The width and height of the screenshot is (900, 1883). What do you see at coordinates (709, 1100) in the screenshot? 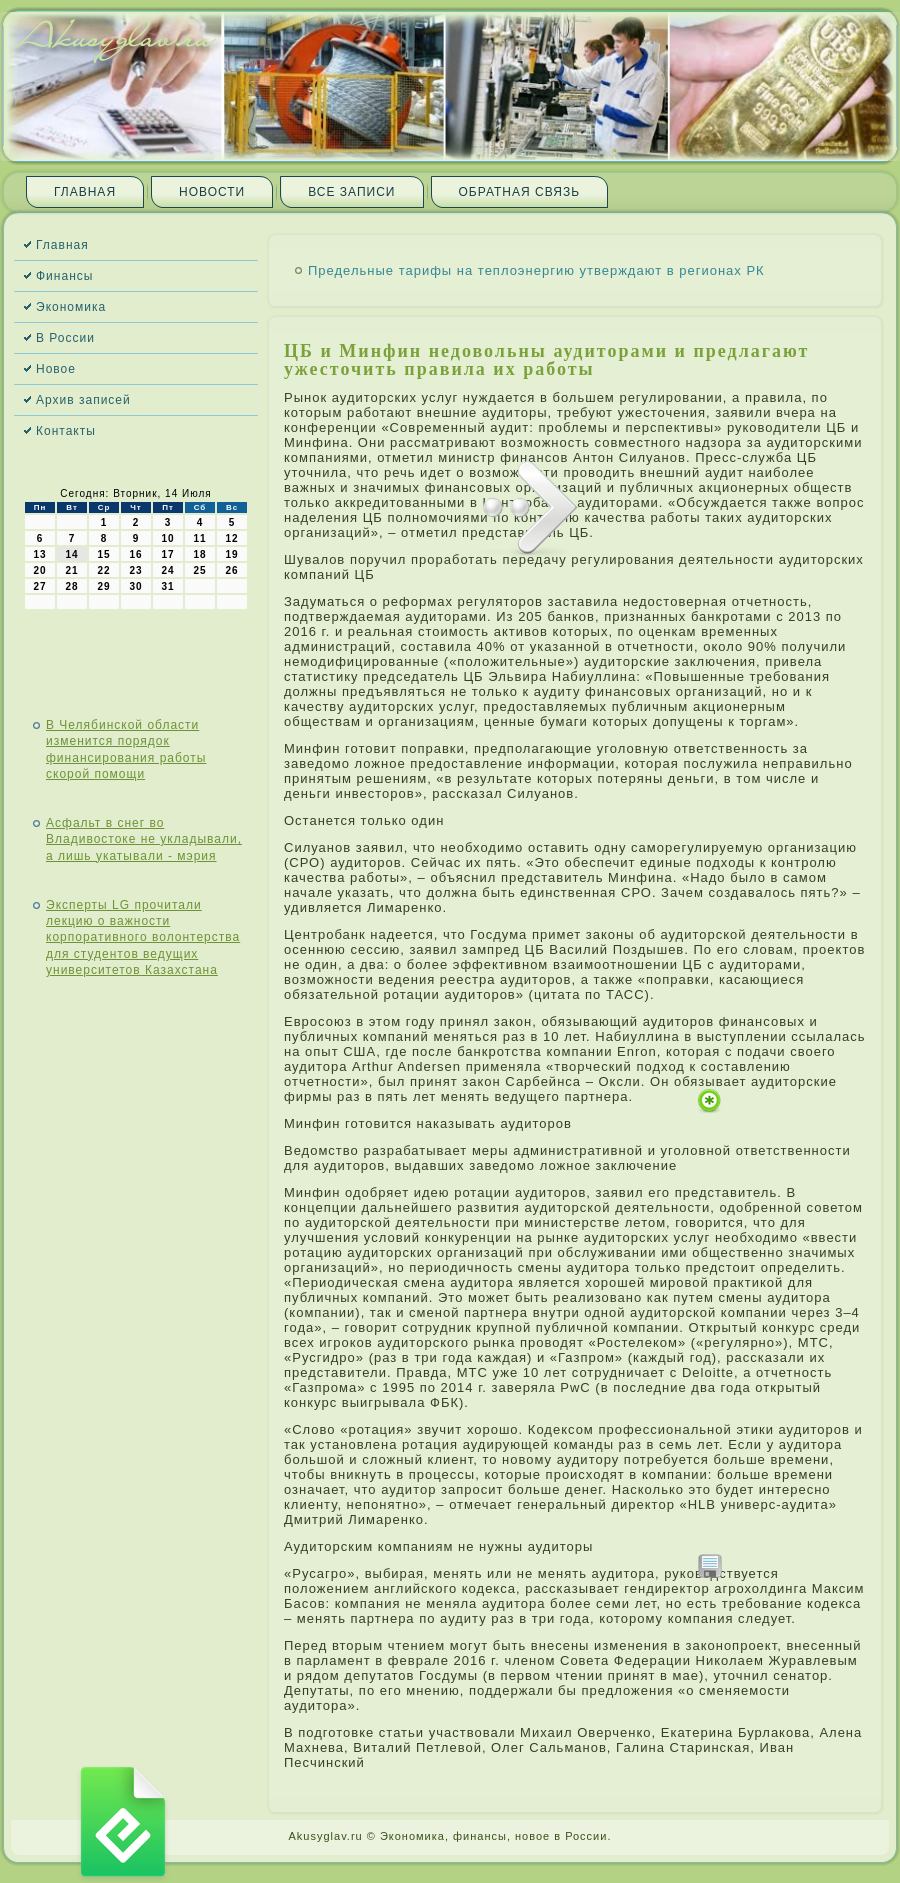
I see `indicates a generic or unspecified item type` at bounding box center [709, 1100].